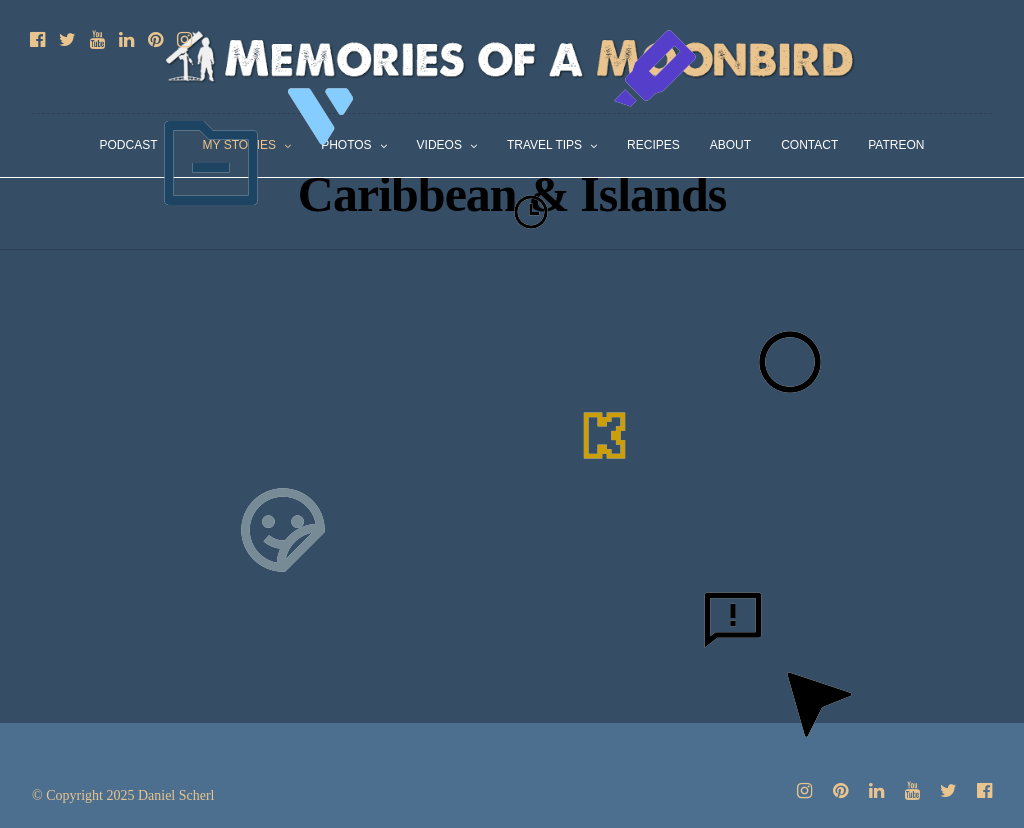  Describe the element at coordinates (733, 618) in the screenshot. I see `submit feedback or report an issue` at that location.